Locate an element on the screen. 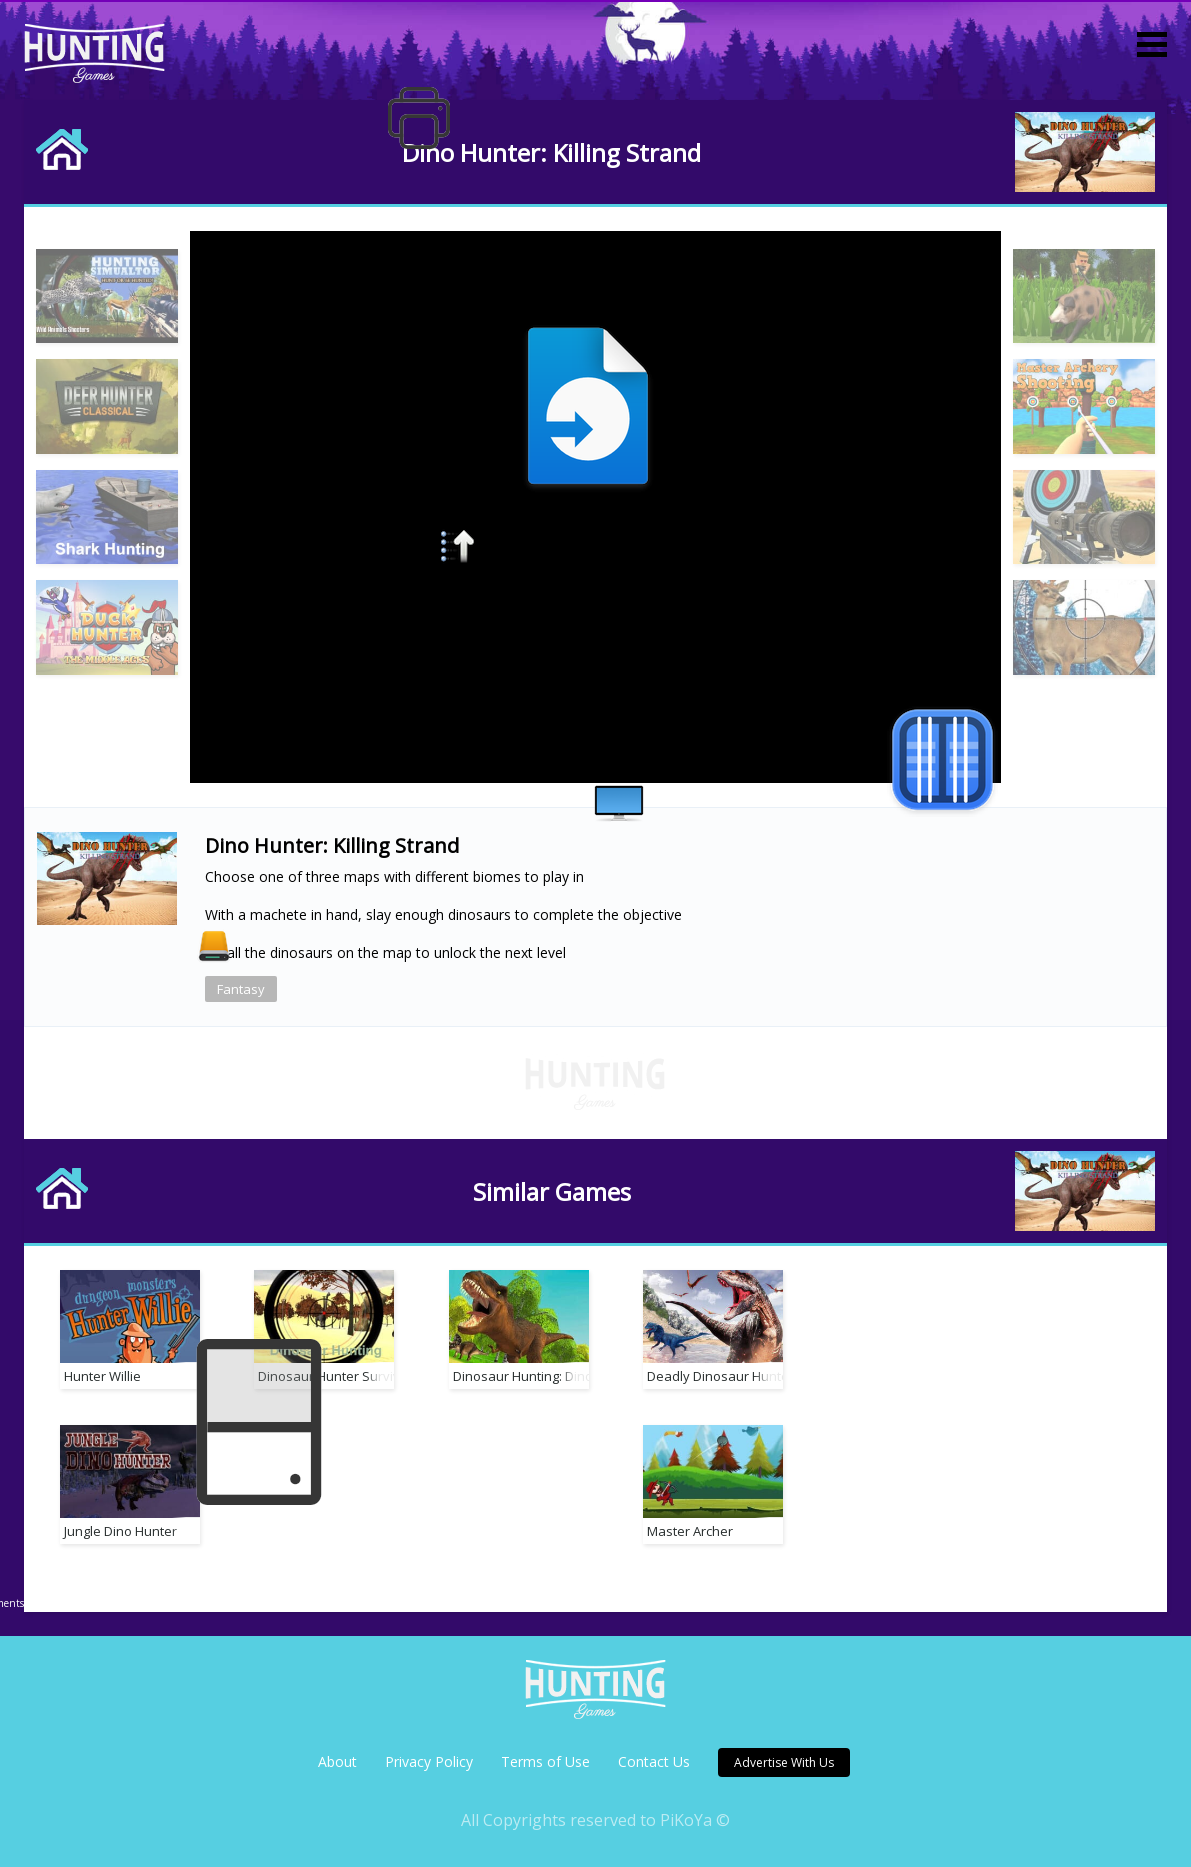 Image resolution: width=1191 pixels, height=1867 pixels. access printer settings is located at coordinates (419, 118).